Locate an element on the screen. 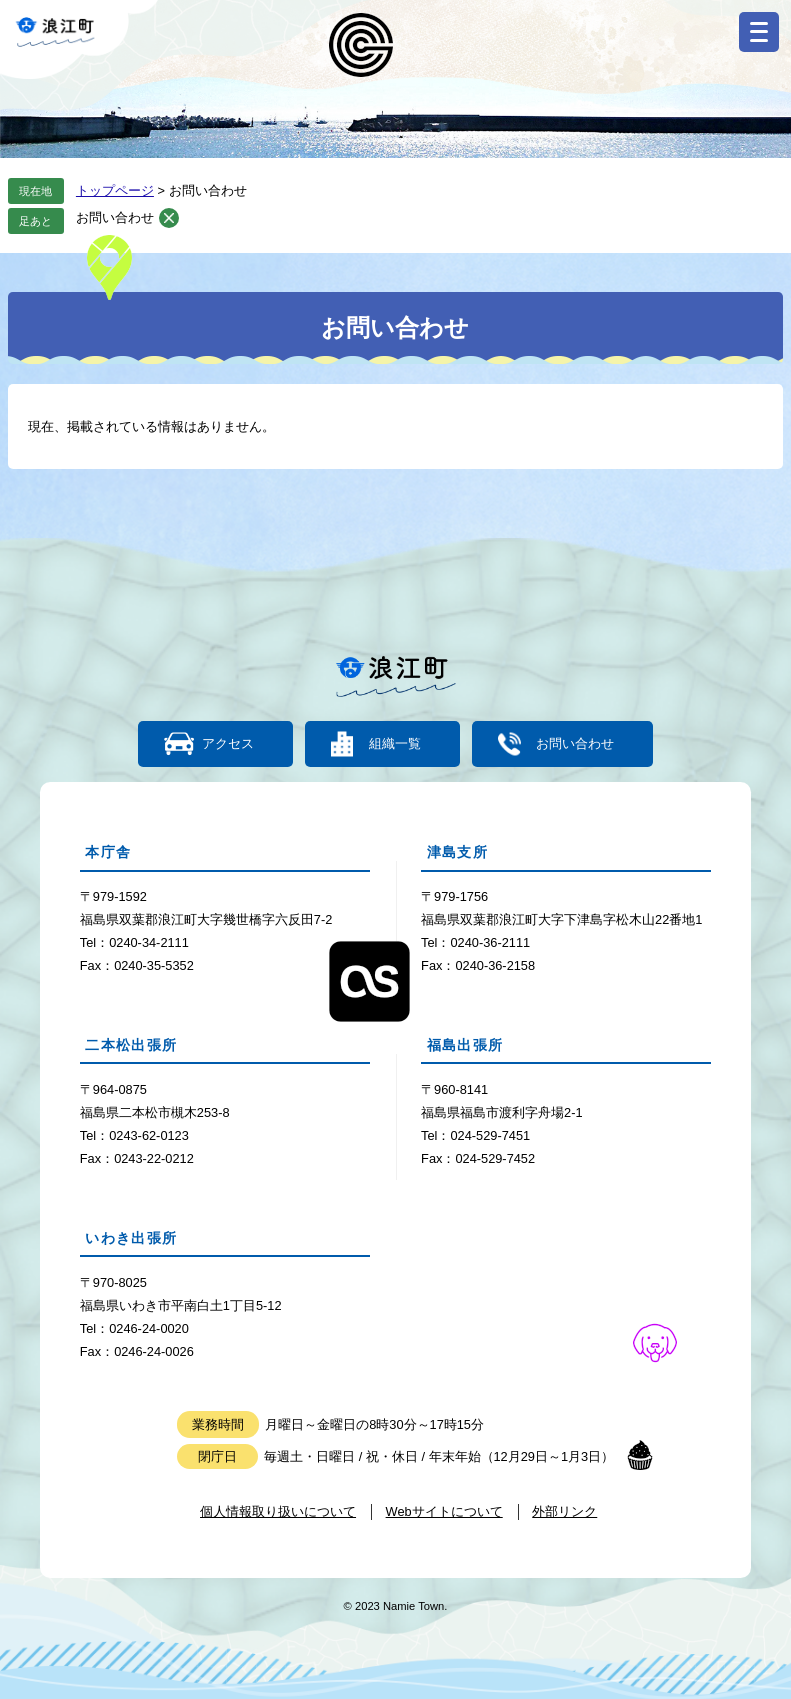 The width and height of the screenshot is (791, 1699). vanilla extract css framework logo is located at coordinates (640, 1455).